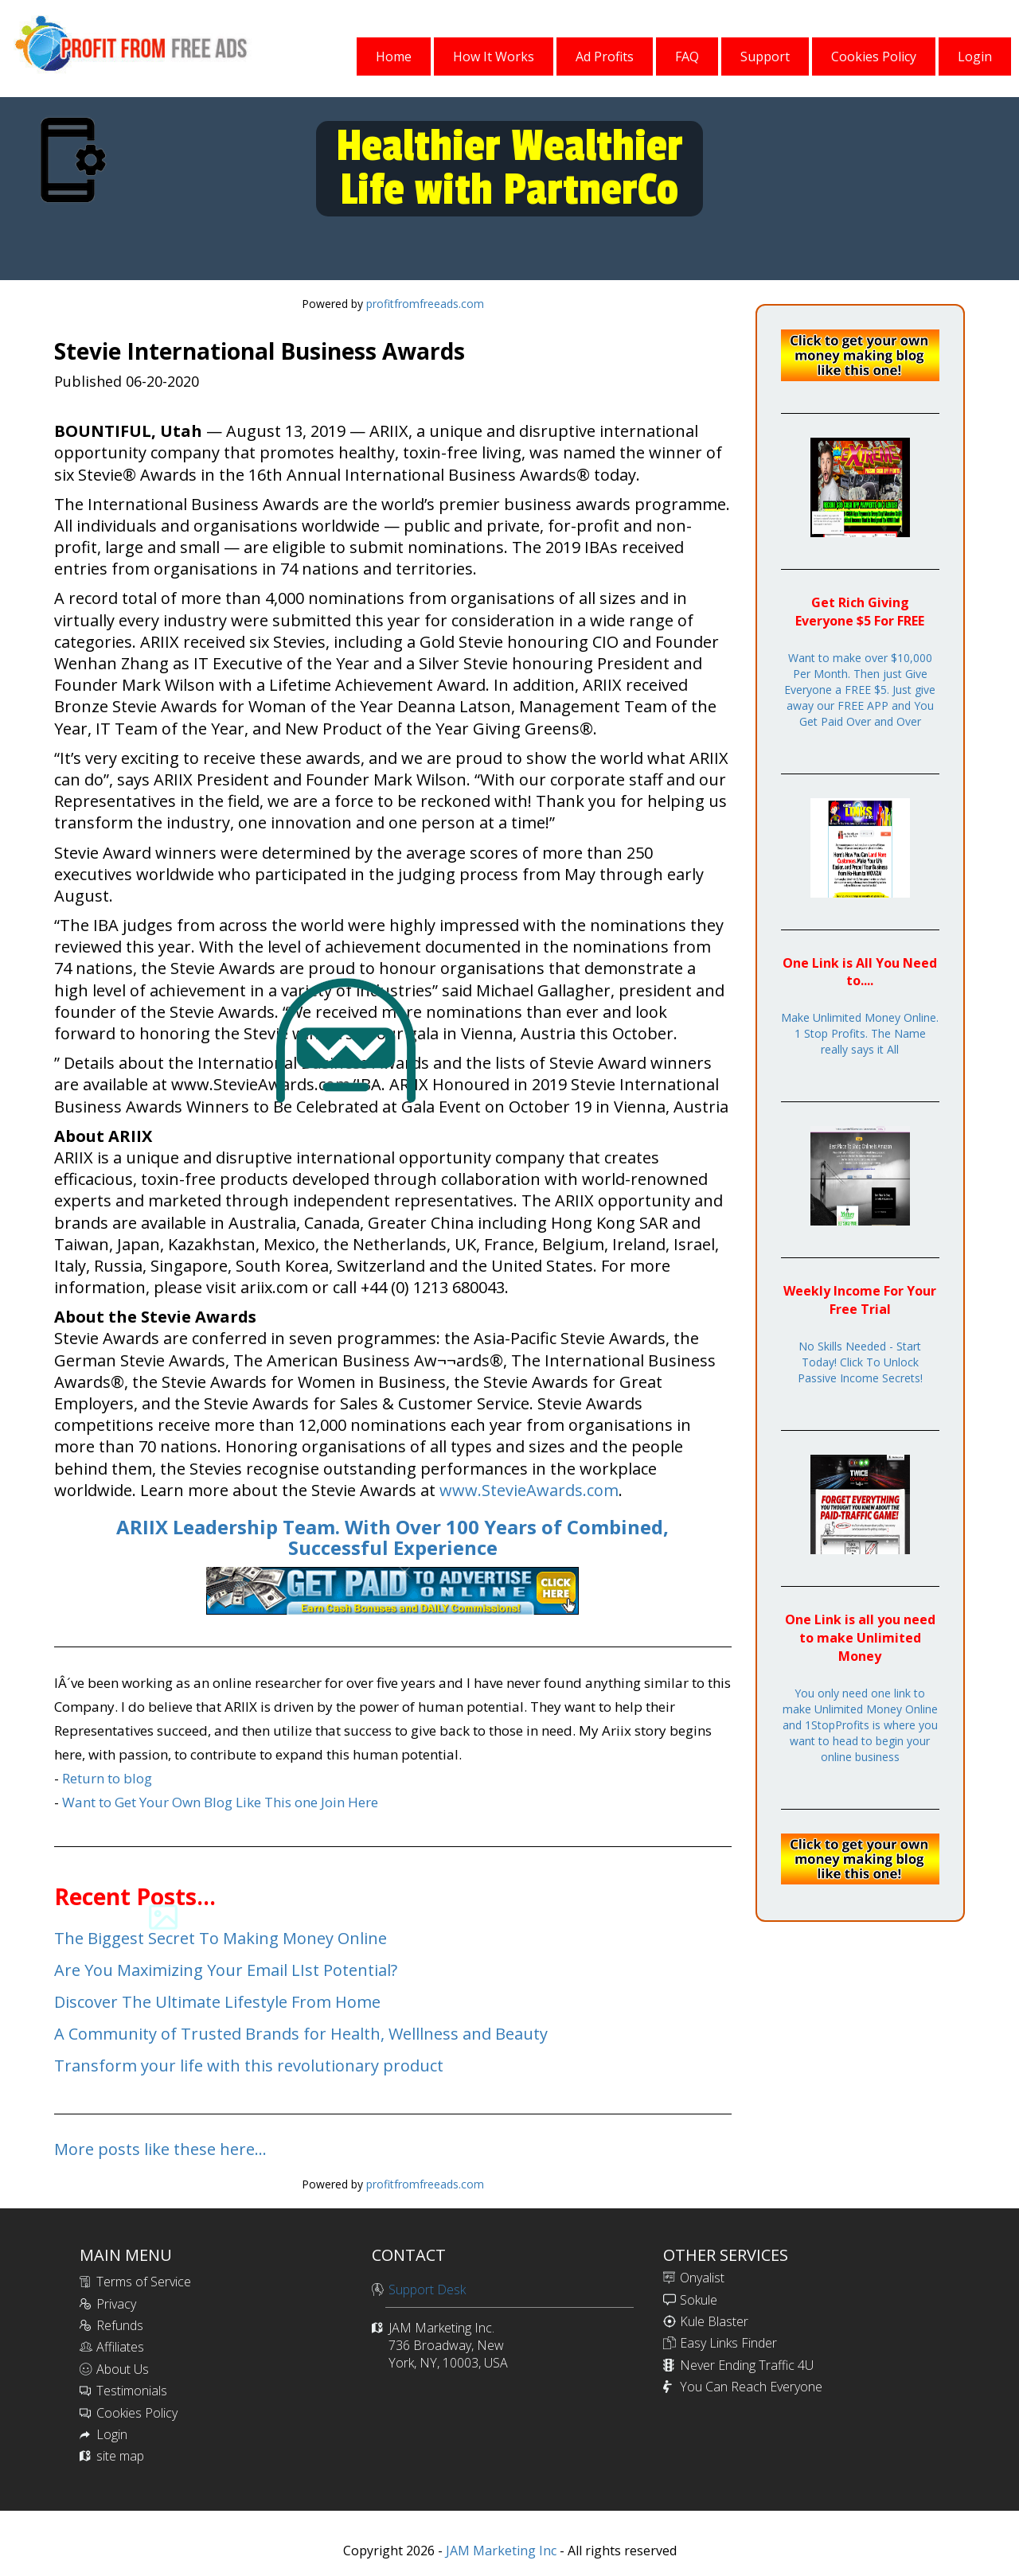  I want to click on access GitHub's Hubot automation bot, so click(346, 1042).